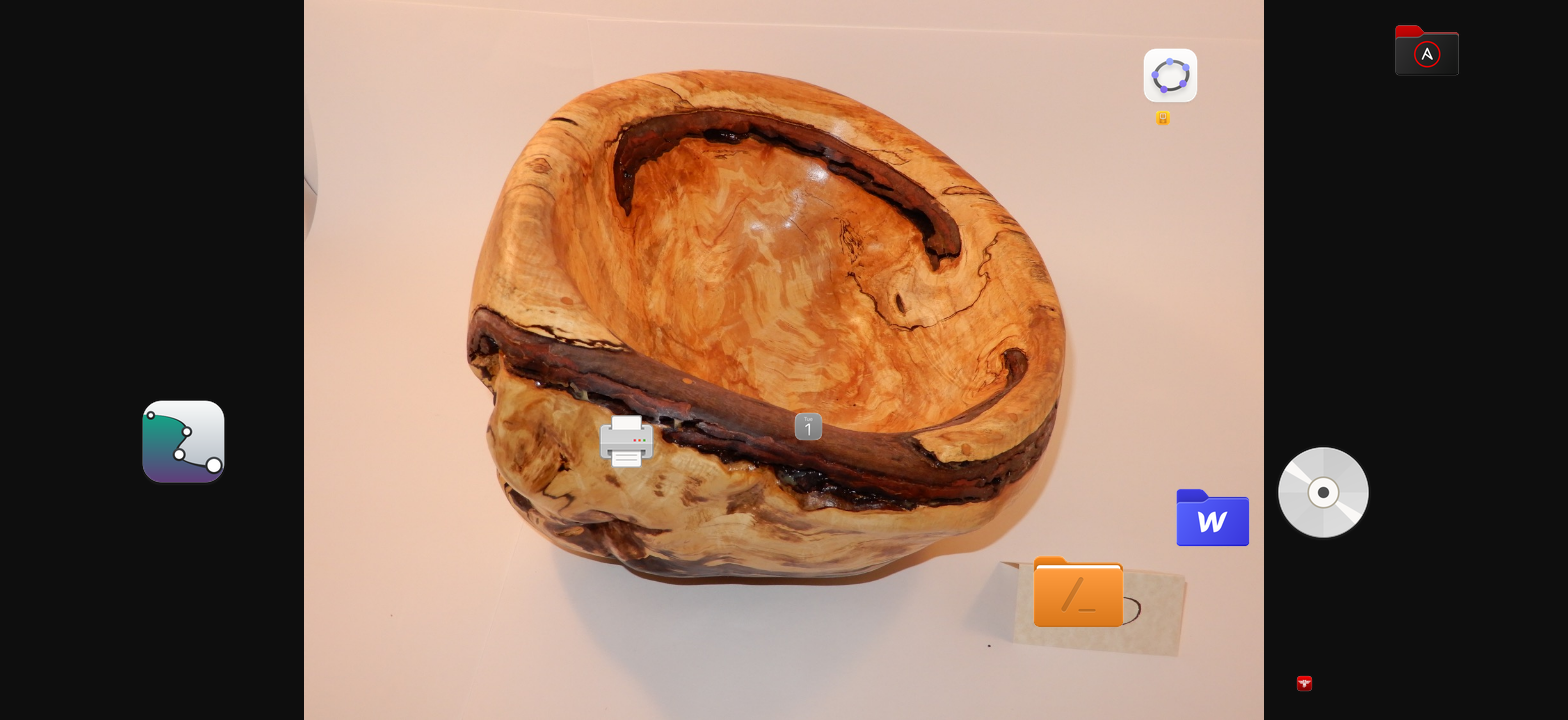 The image size is (1568, 720). Describe the element at coordinates (1078, 591) in the screenshot. I see `access the root directory` at that location.